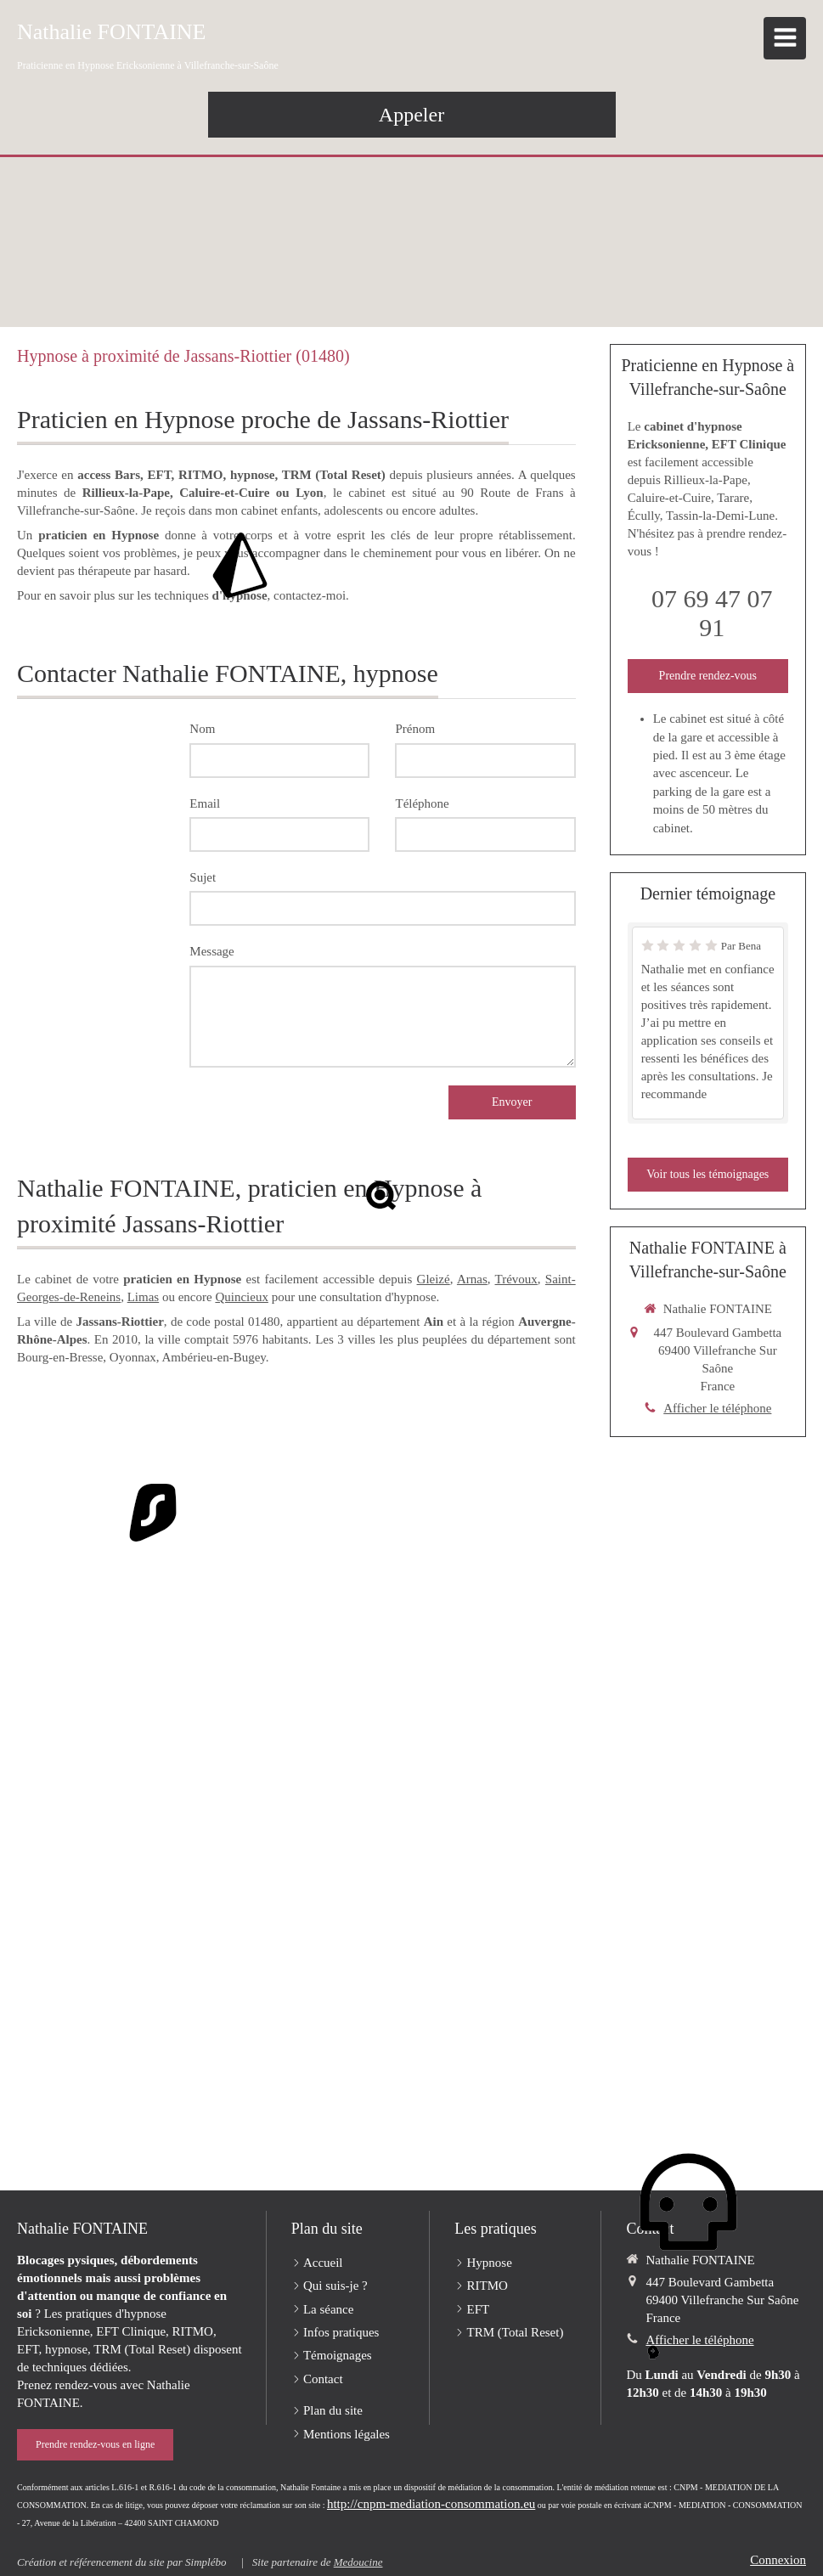  What do you see at coordinates (153, 1513) in the screenshot?
I see `open surfshark vpn app` at bounding box center [153, 1513].